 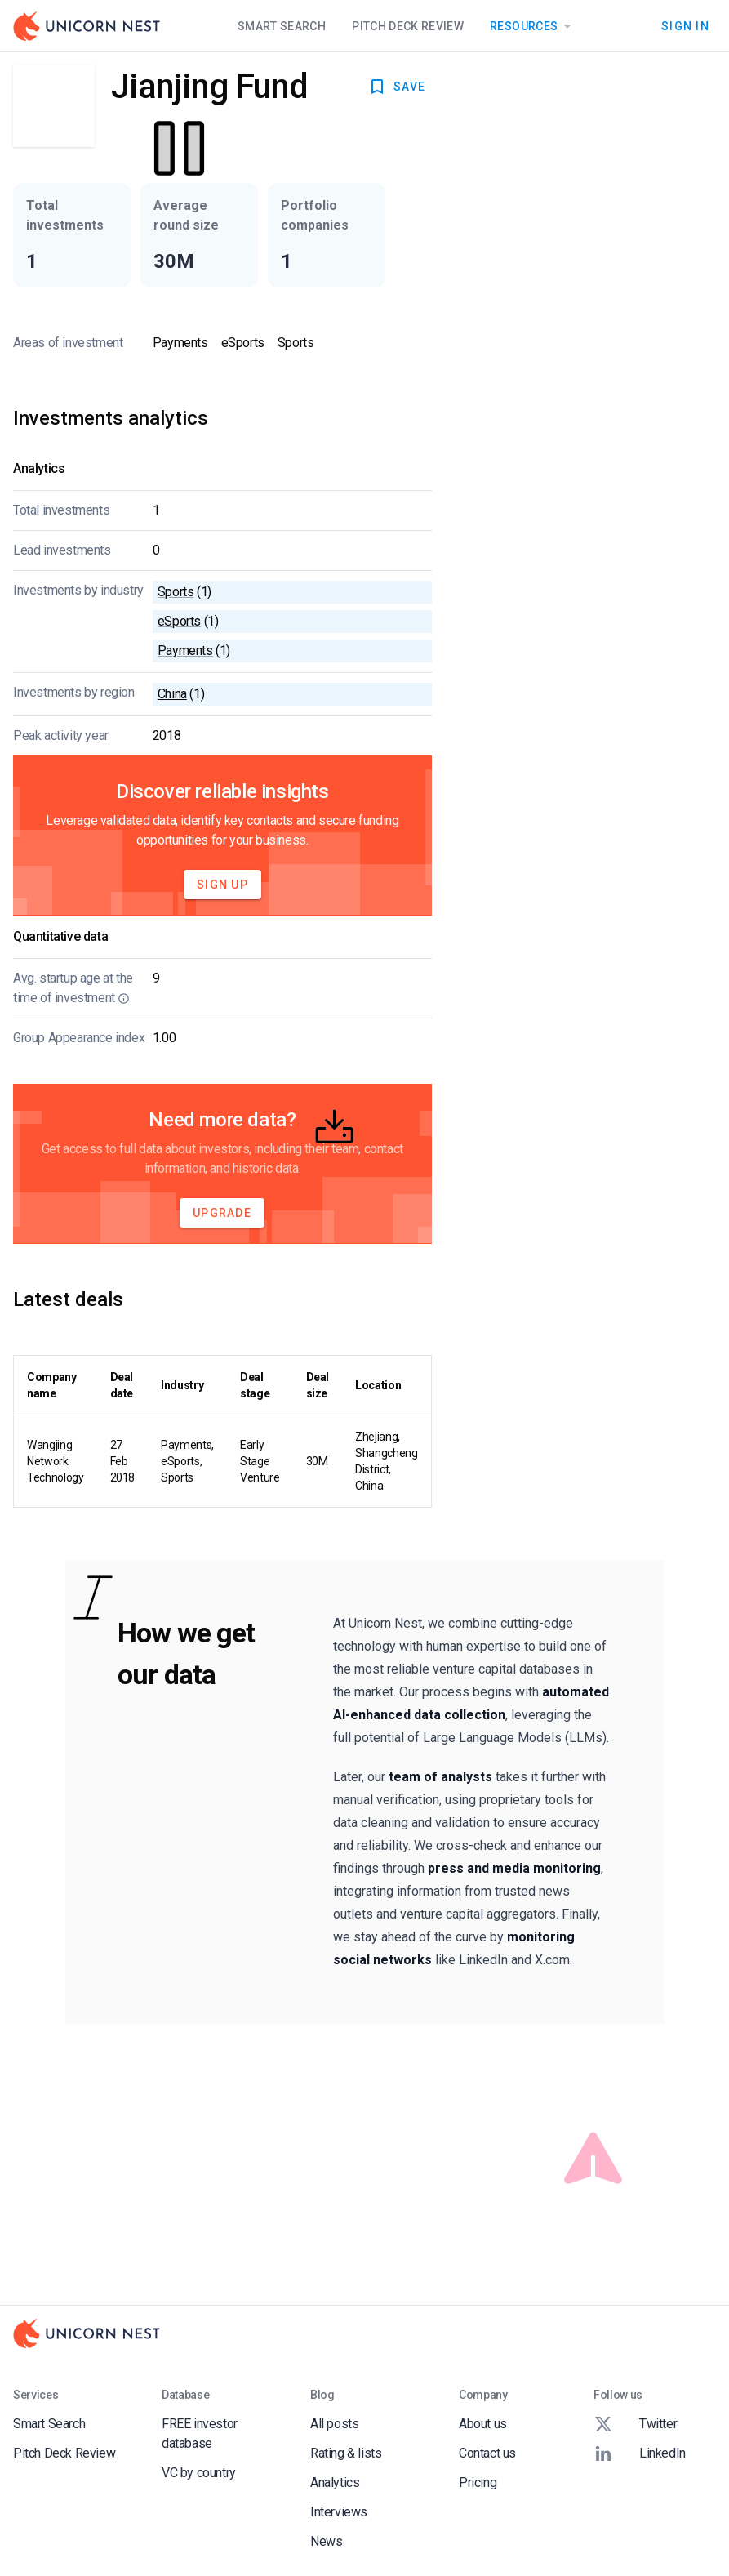 What do you see at coordinates (93, 1598) in the screenshot?
I see `apply italic formatting to selected text` at bounding box center [93, 1598].